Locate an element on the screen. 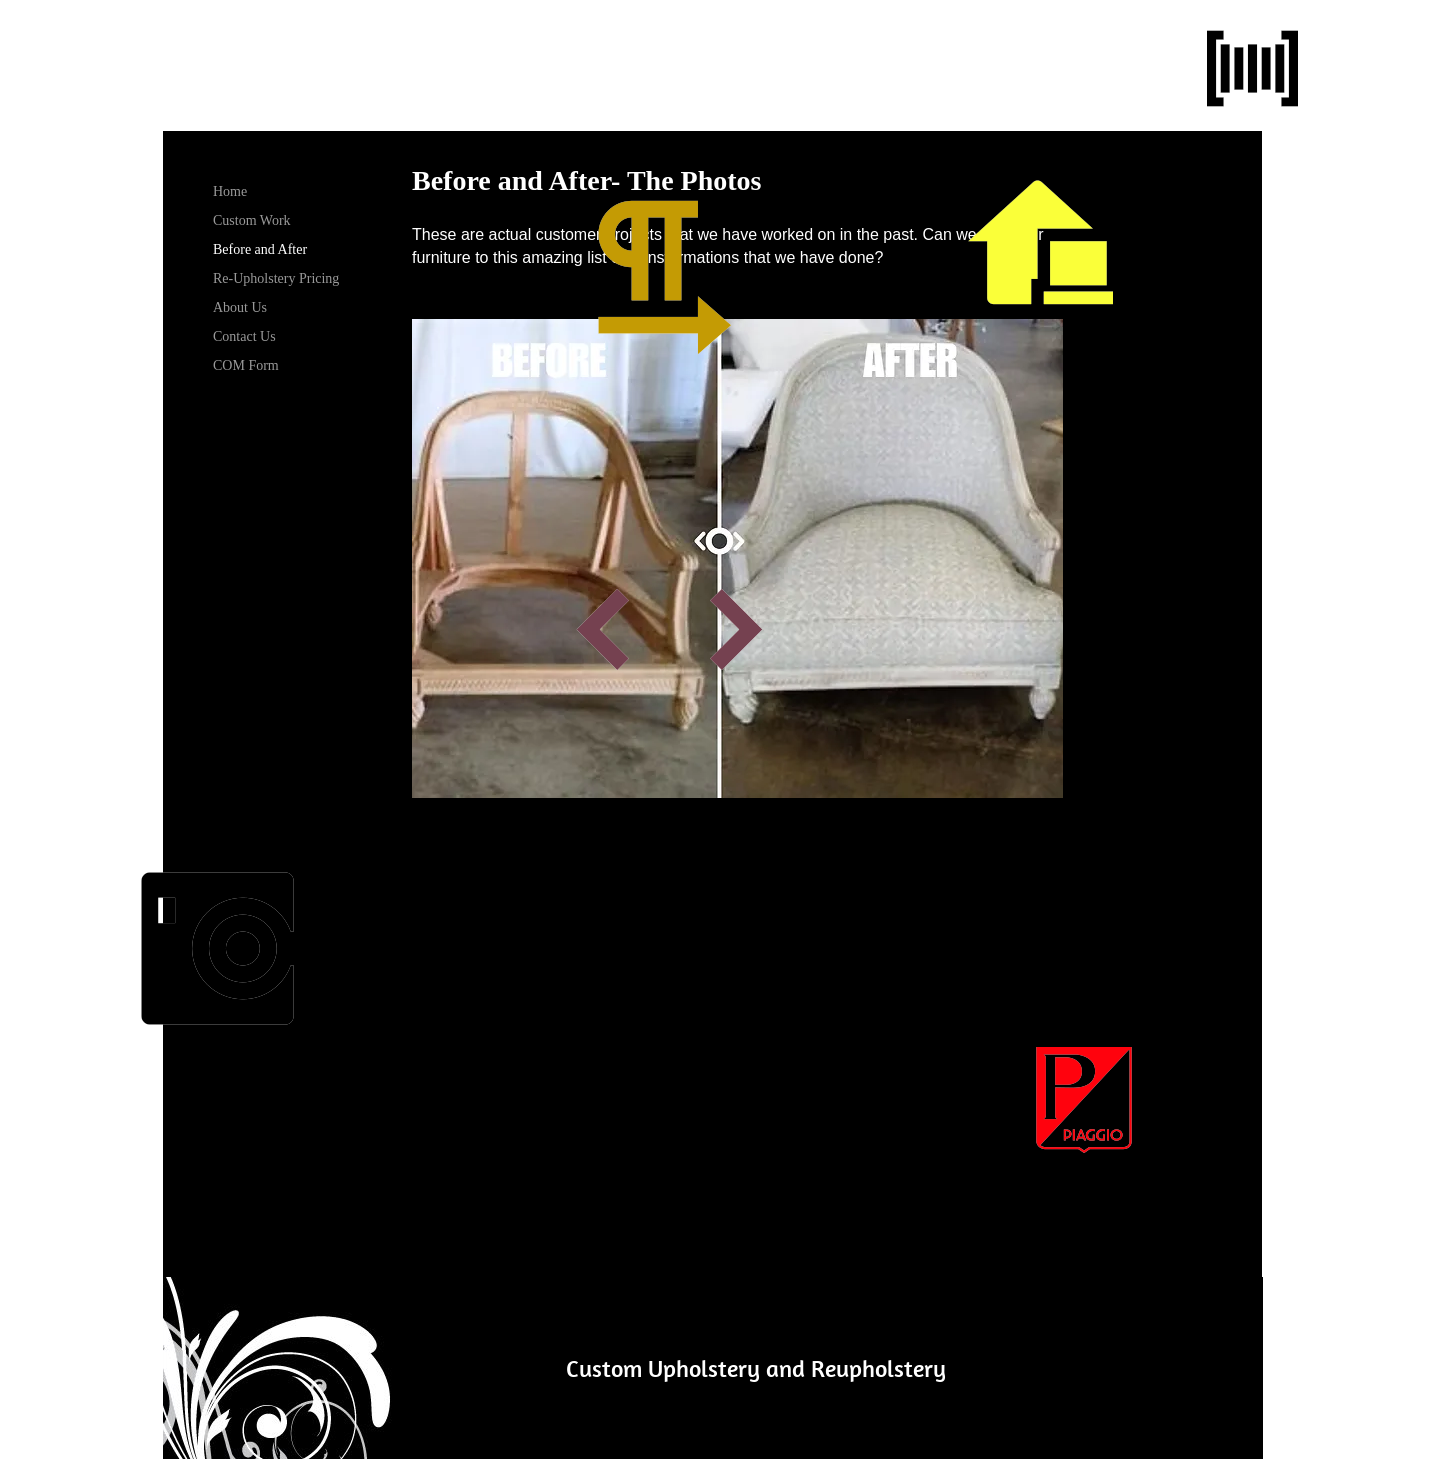 This screenshot has height=1459, width=1440. access photo gallery or camera roll is located at coordinates (217, 948).